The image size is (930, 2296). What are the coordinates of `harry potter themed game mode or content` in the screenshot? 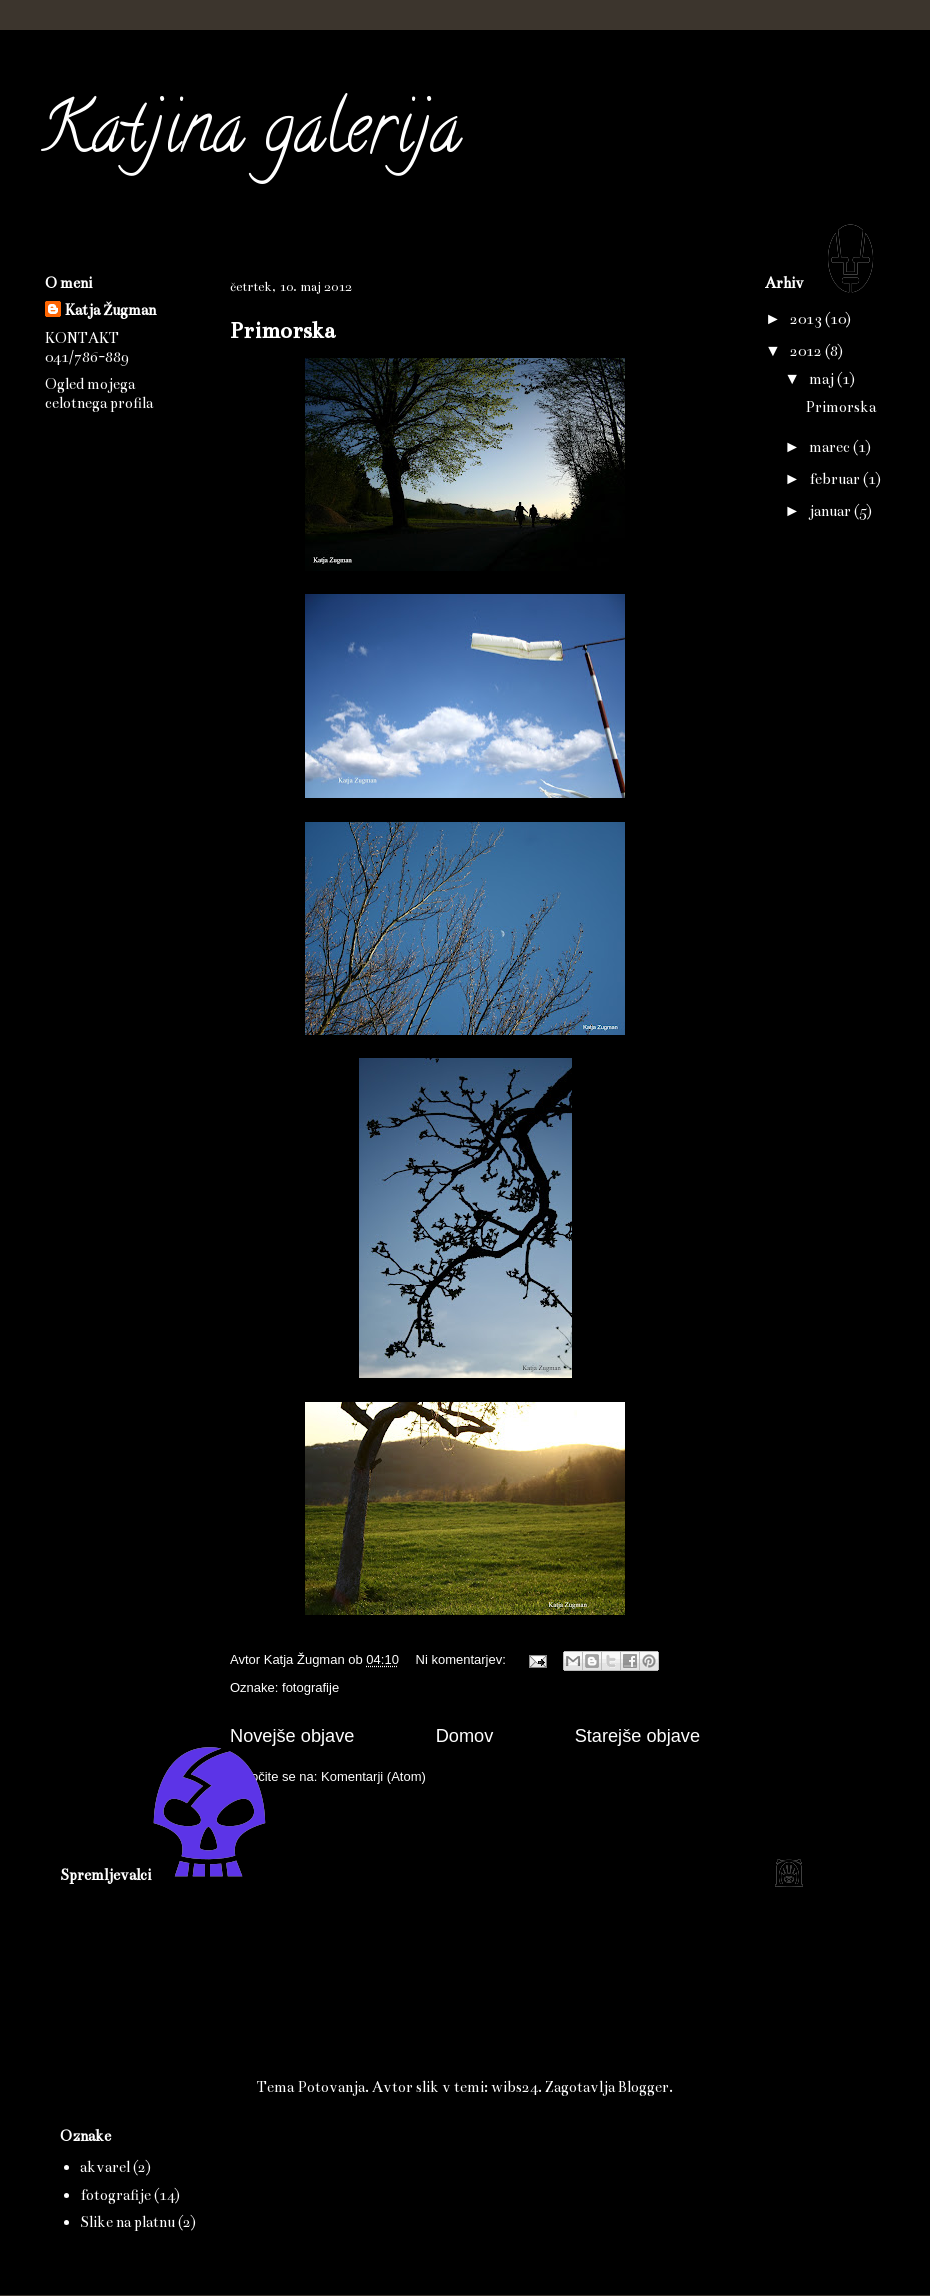 It's located at (209, 1812).